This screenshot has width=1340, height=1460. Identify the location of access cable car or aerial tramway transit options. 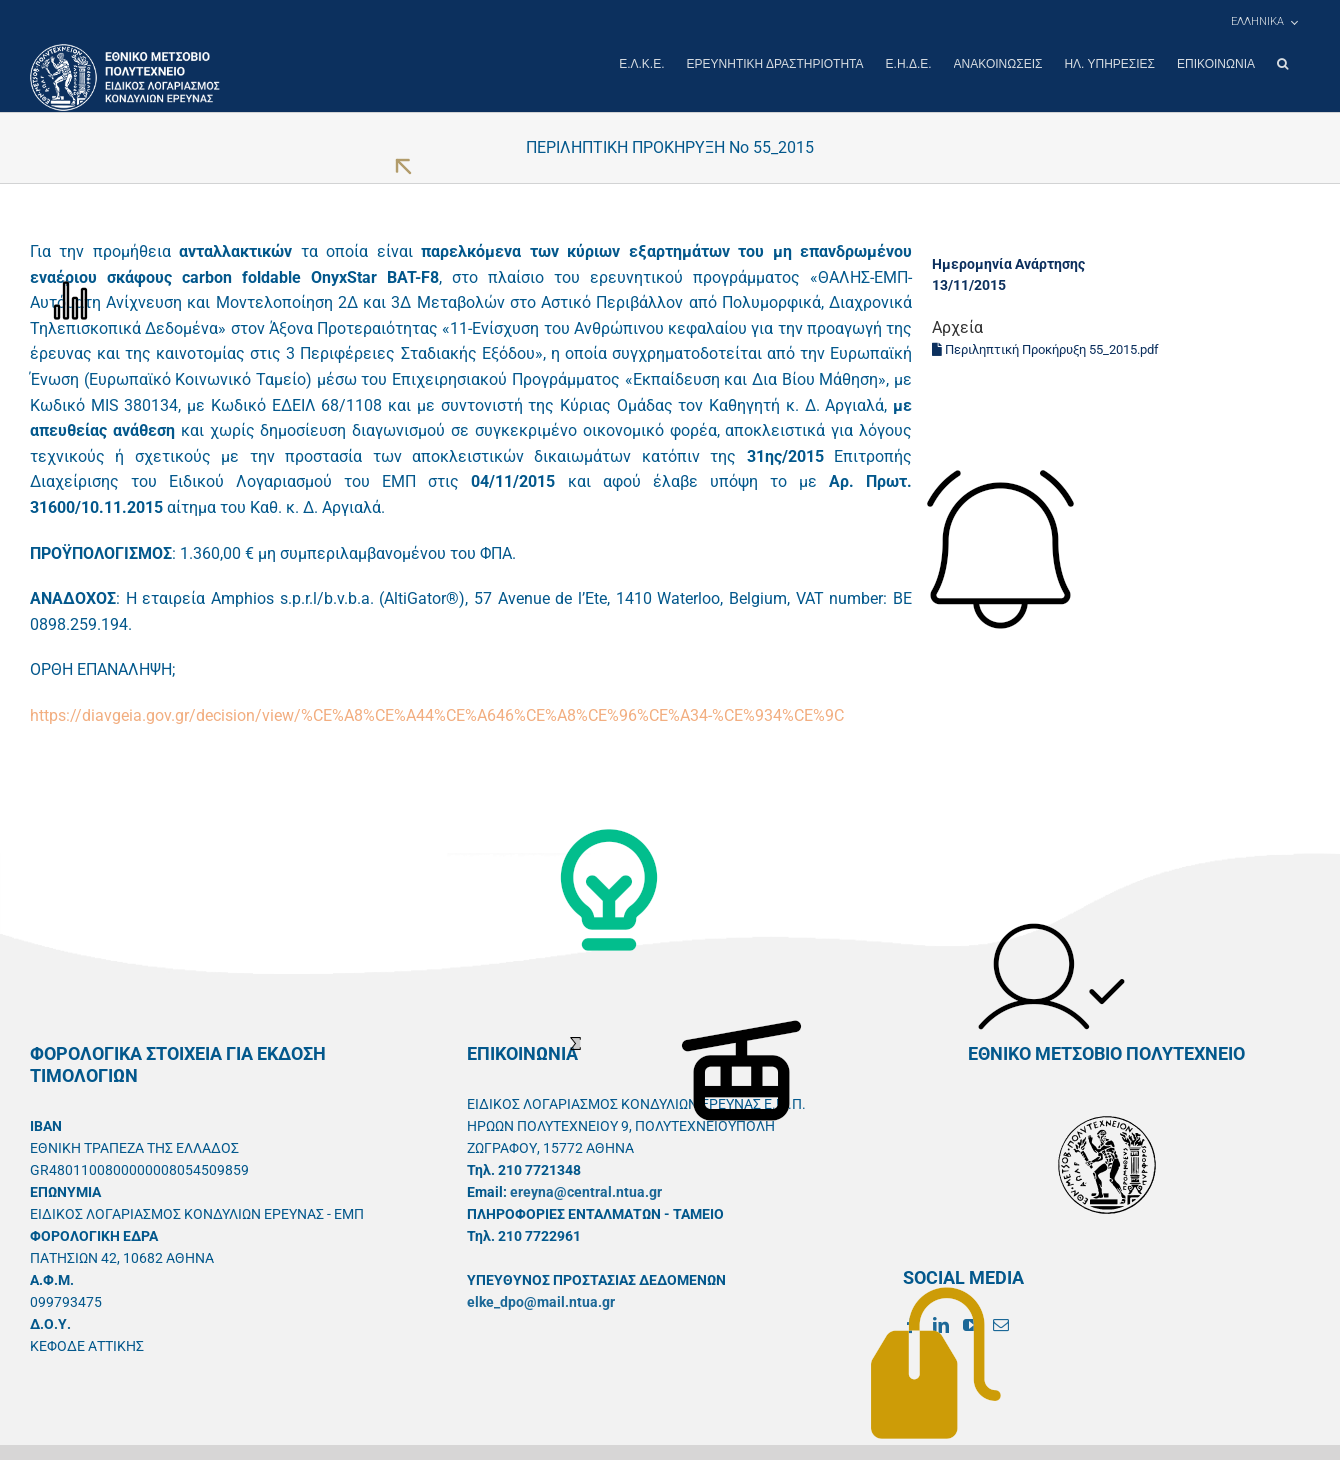
(741, 1072).